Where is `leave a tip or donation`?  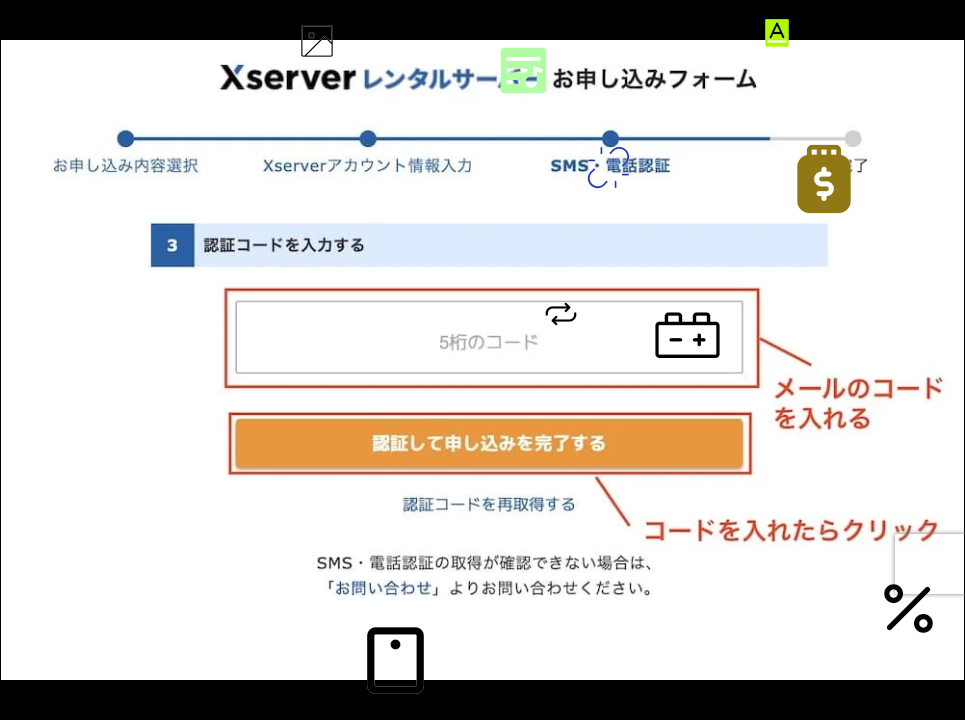
leave a tip or donation is located at coordinates (824, 179).